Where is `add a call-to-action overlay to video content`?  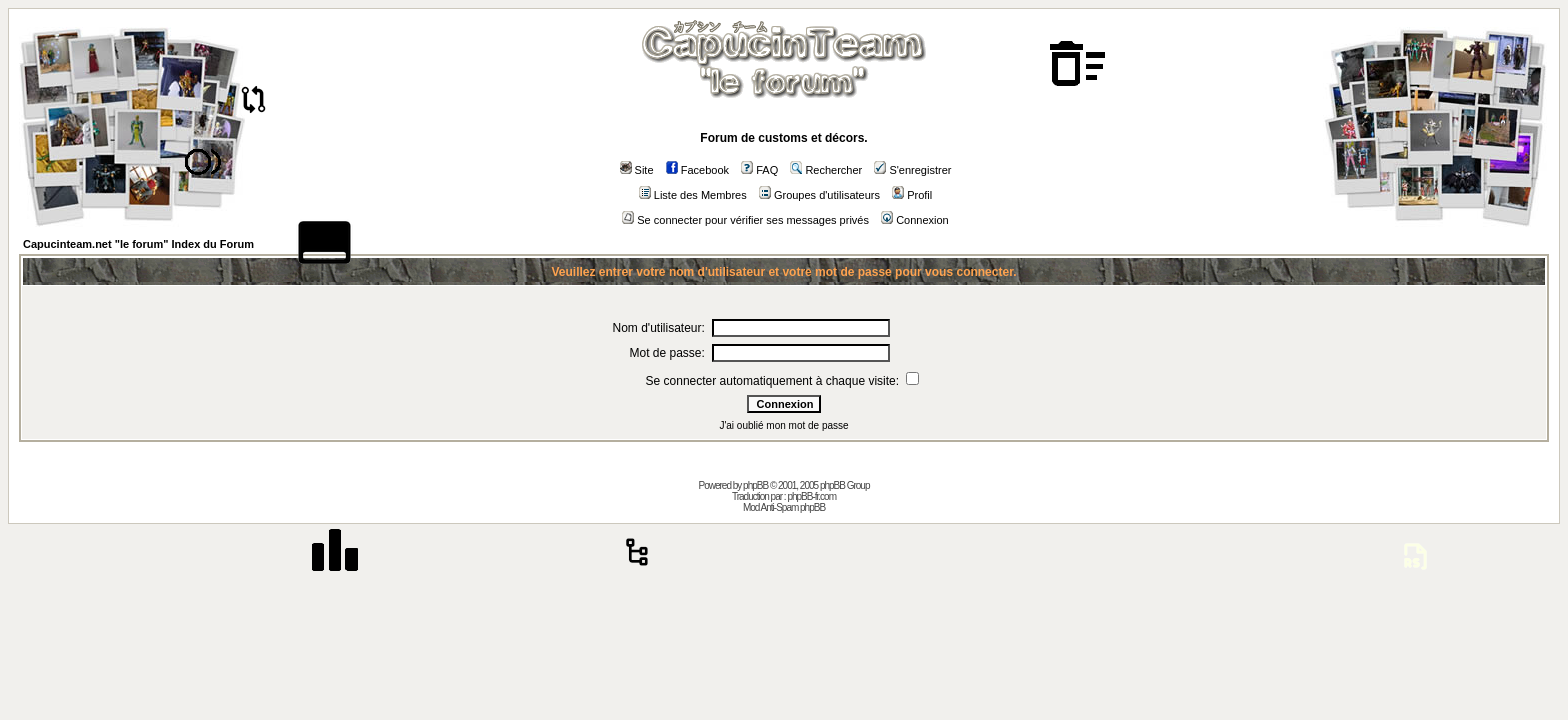
add a call-to-action overlay to video content is located at coordinates (324, 242).